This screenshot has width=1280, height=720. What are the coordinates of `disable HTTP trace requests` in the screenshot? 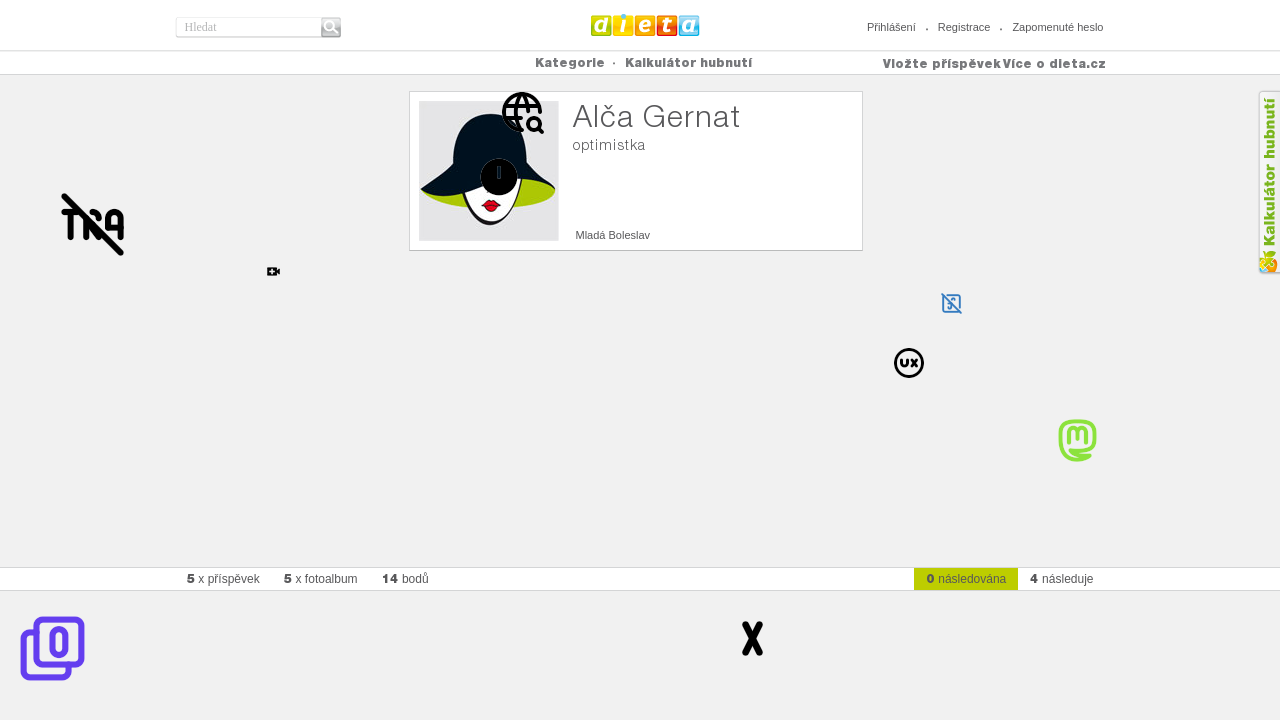 It's located at (92, 224).